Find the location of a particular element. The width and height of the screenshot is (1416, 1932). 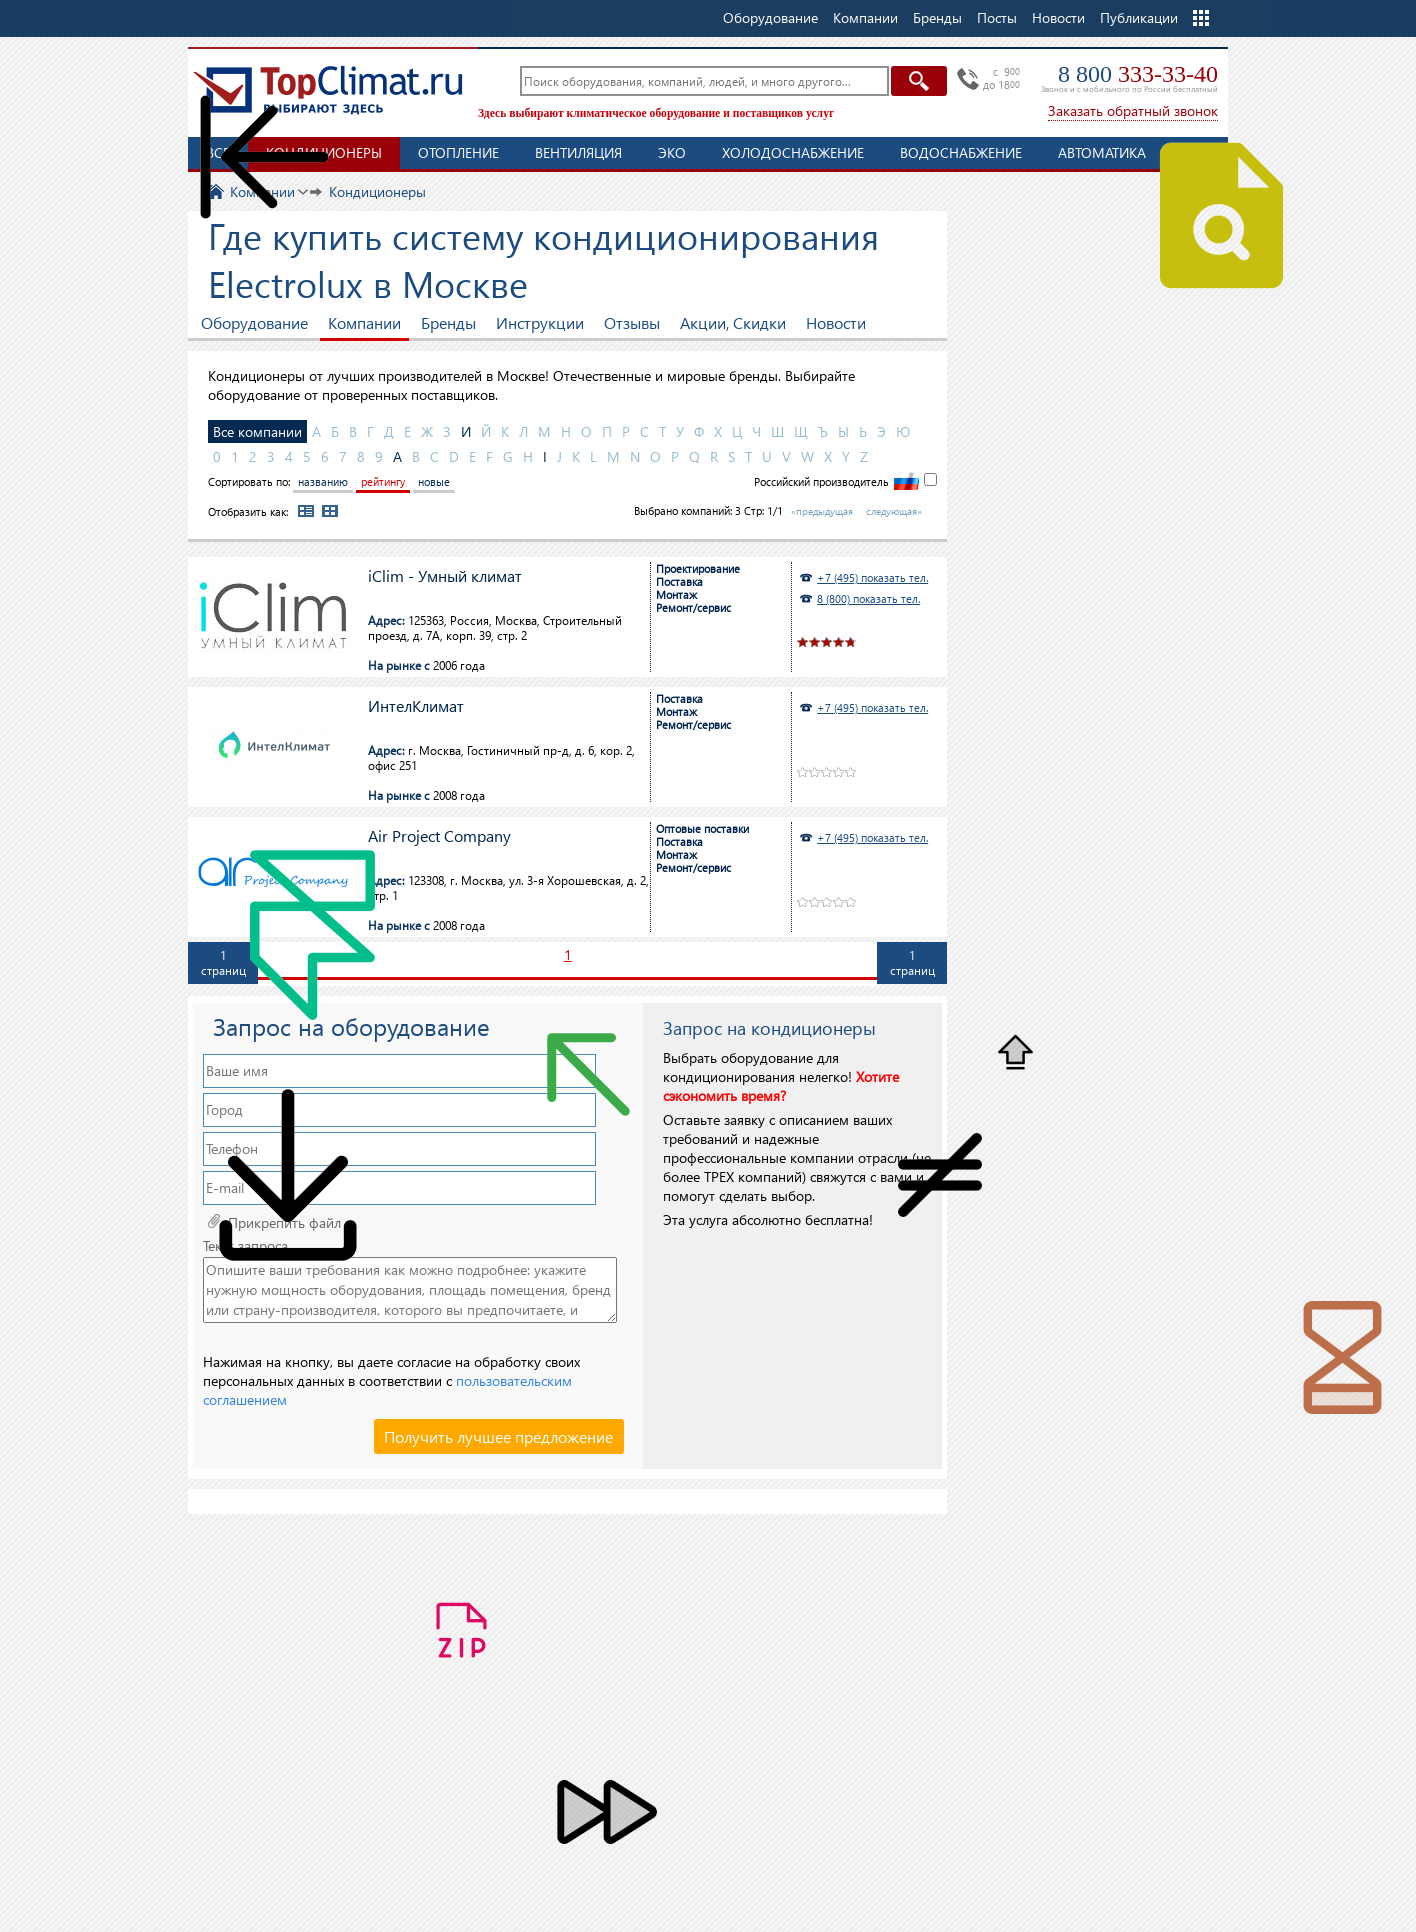

indicates values are not equal is located at coordinates (940, 1175).